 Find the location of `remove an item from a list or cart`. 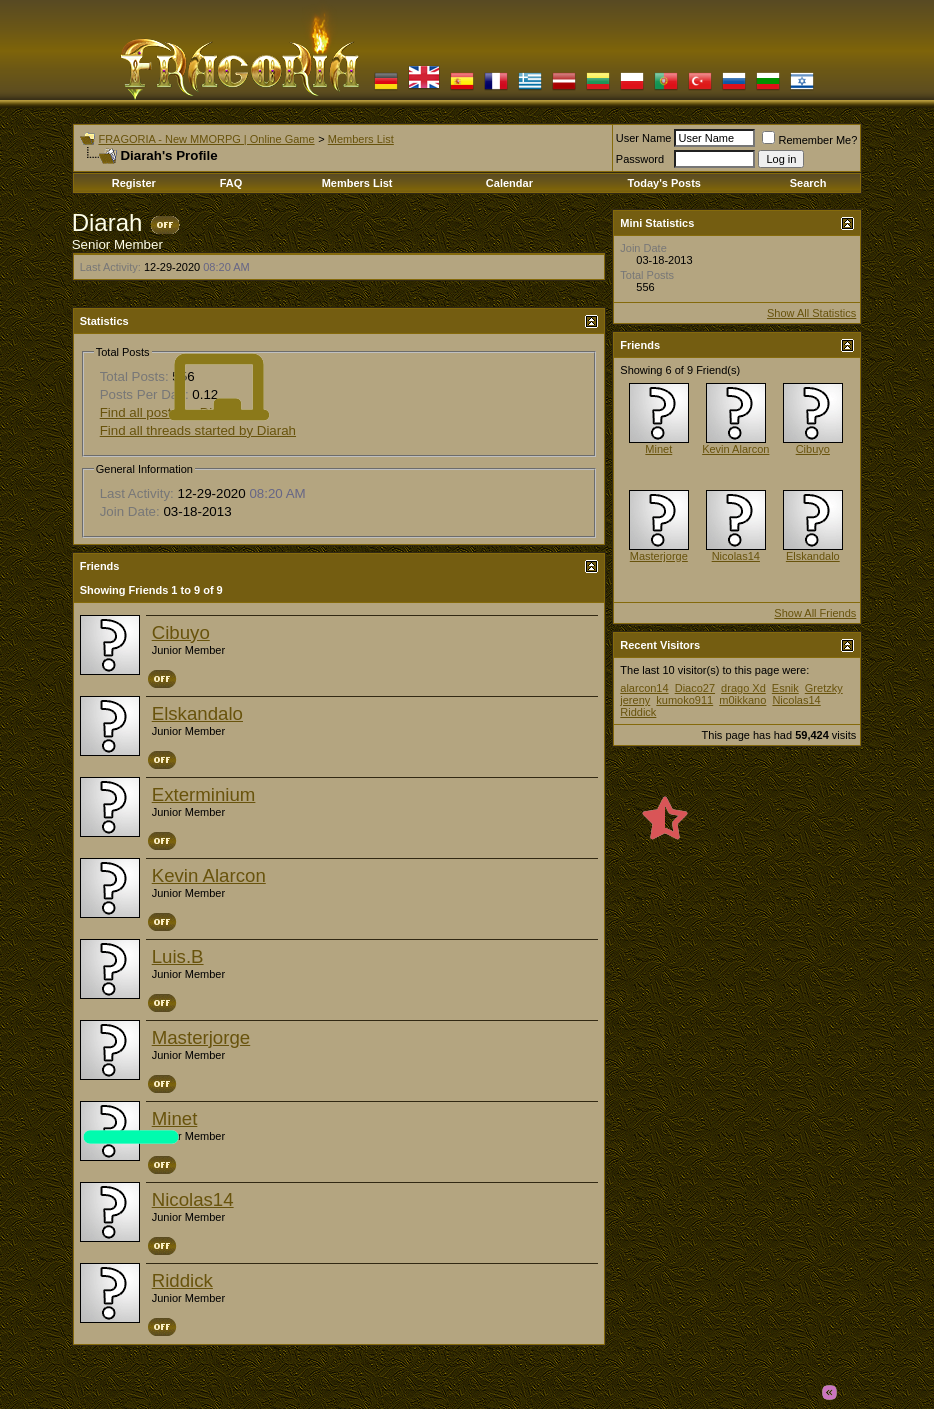

remove an item from a list or cart is located at coordinates (131, 1137).